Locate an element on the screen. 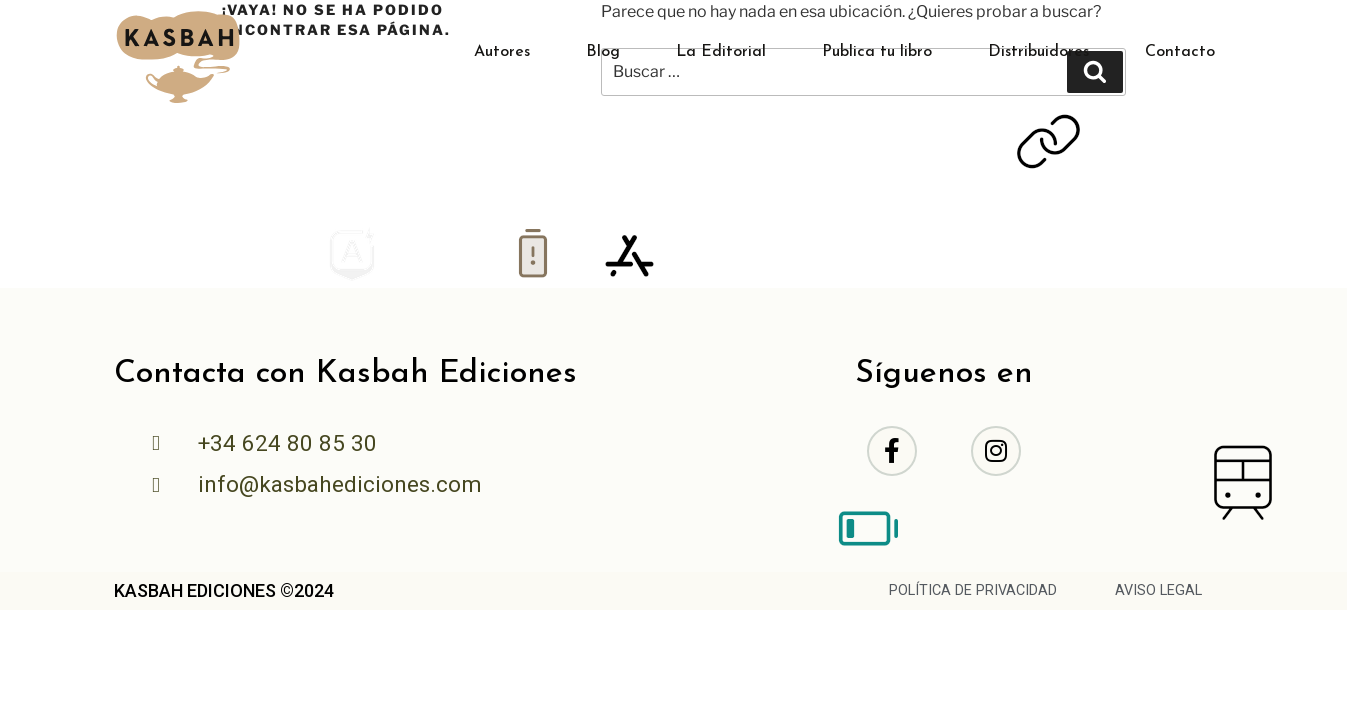 The height and width of the screenshot is (720, 1347). copy or share a link is located at coordinates (1048, 141).